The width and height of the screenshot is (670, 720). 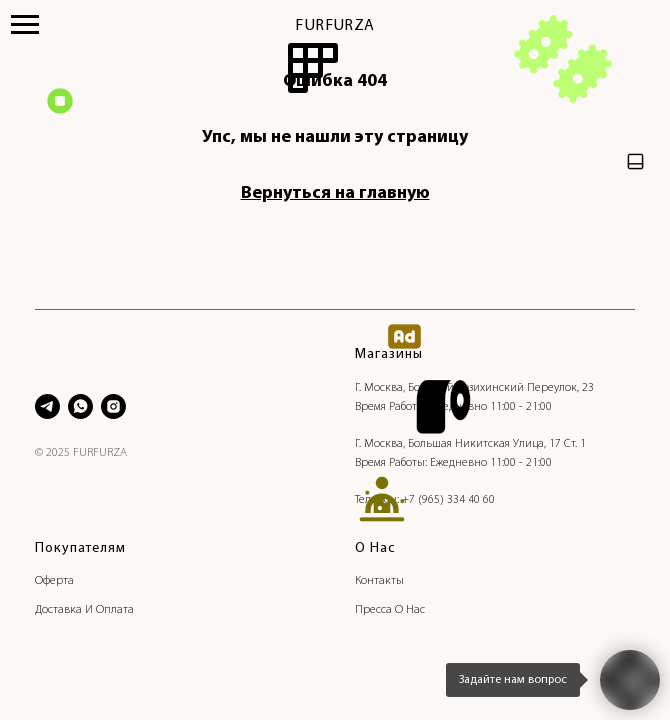 What do you see at coordinates (635, 161) in the screenshot?
I see `toggle bottom panel visibility` at bounding box center [635, 161].